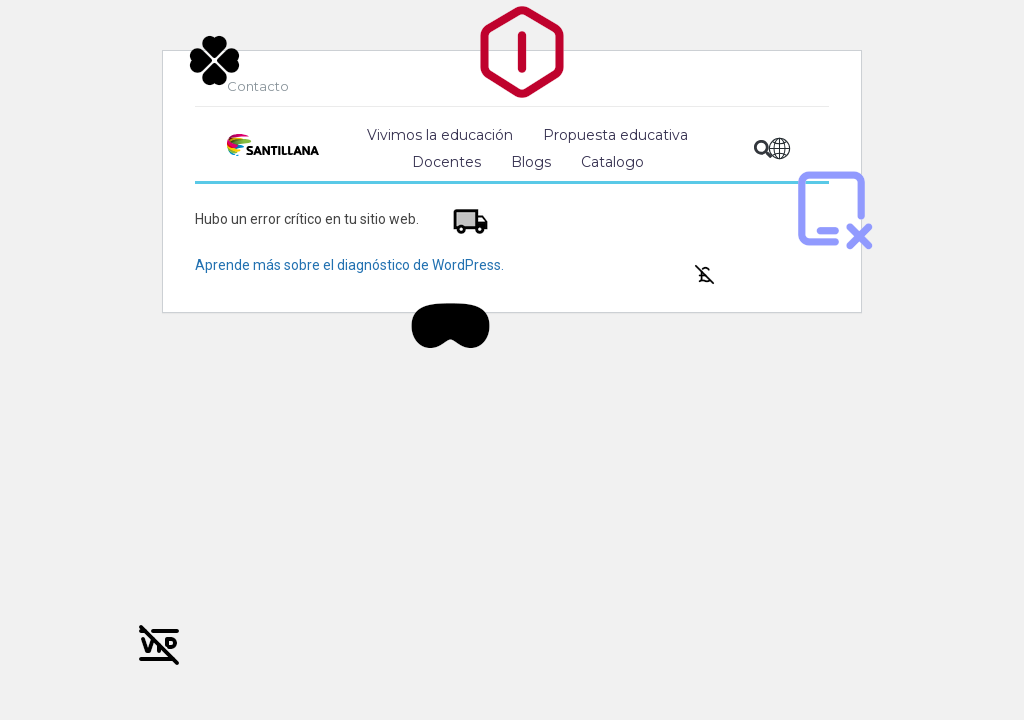  I want to click on disconnect or remove iPad device, so click(831, 208).